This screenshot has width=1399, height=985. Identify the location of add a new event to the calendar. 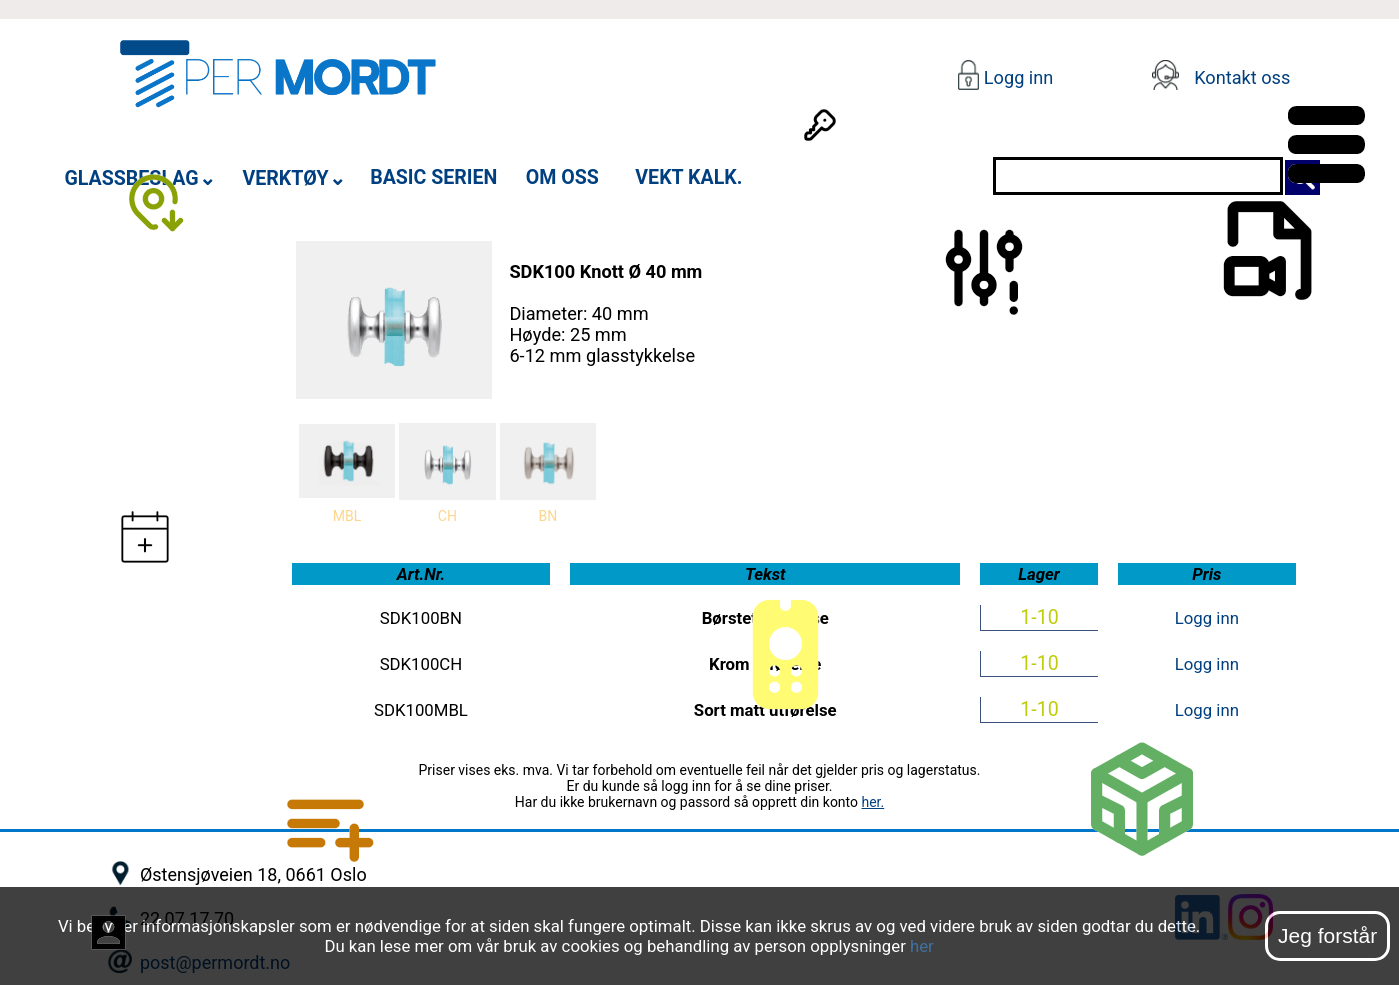
(145, 539).